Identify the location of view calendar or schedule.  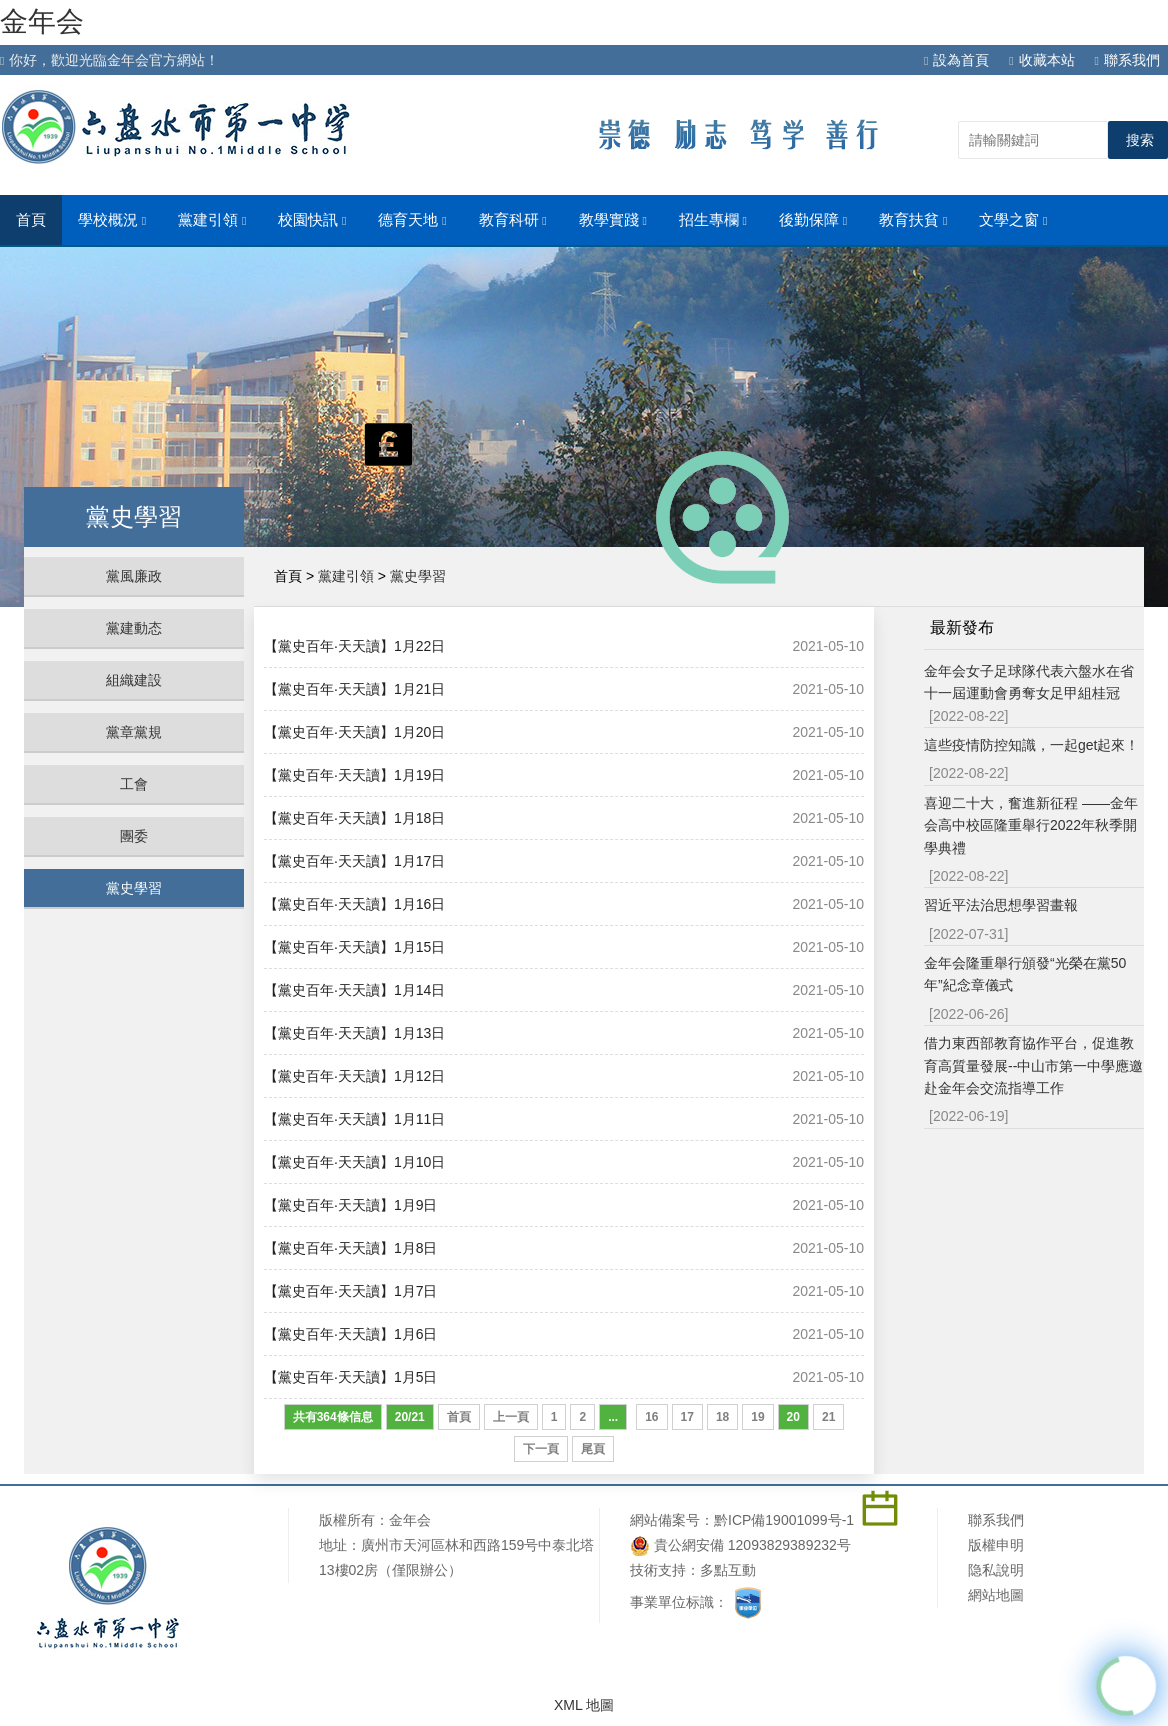
(880, 1510).